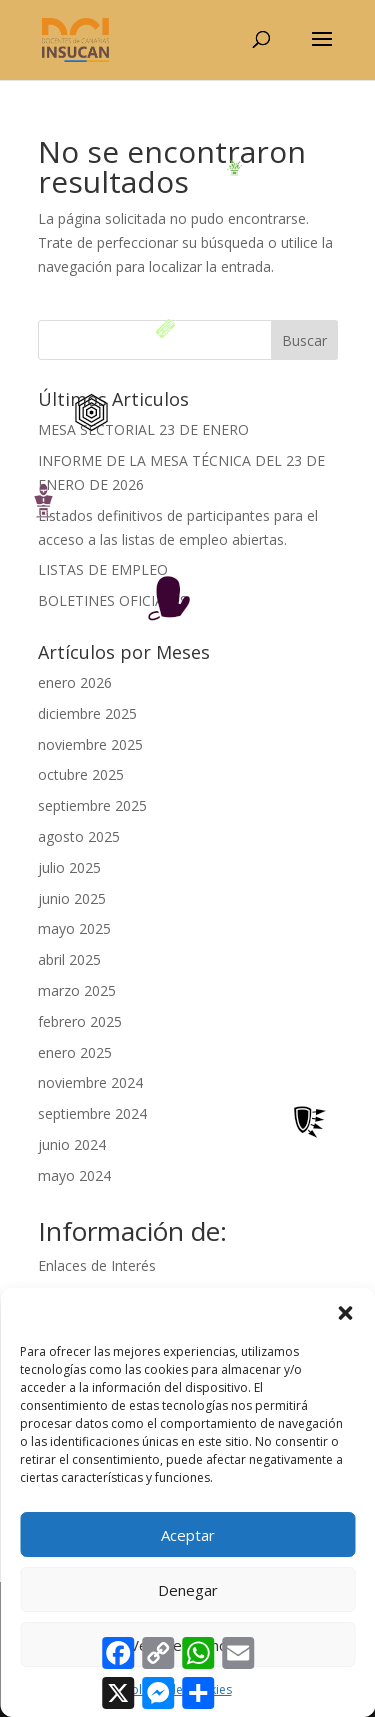  What do you see at coordinates (165, 328) in the screenshot?
I see `view your boarding pass` at bounding box center [165, 328].